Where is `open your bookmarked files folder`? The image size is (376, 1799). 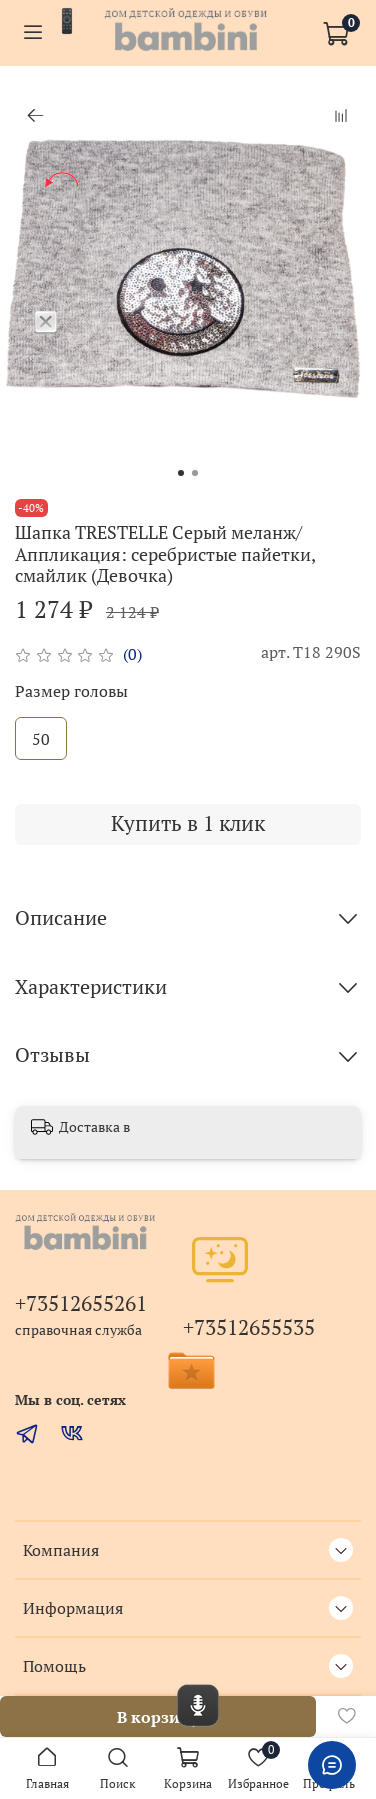
open your bookmarked files folder is located at coordinates (191, 1370).